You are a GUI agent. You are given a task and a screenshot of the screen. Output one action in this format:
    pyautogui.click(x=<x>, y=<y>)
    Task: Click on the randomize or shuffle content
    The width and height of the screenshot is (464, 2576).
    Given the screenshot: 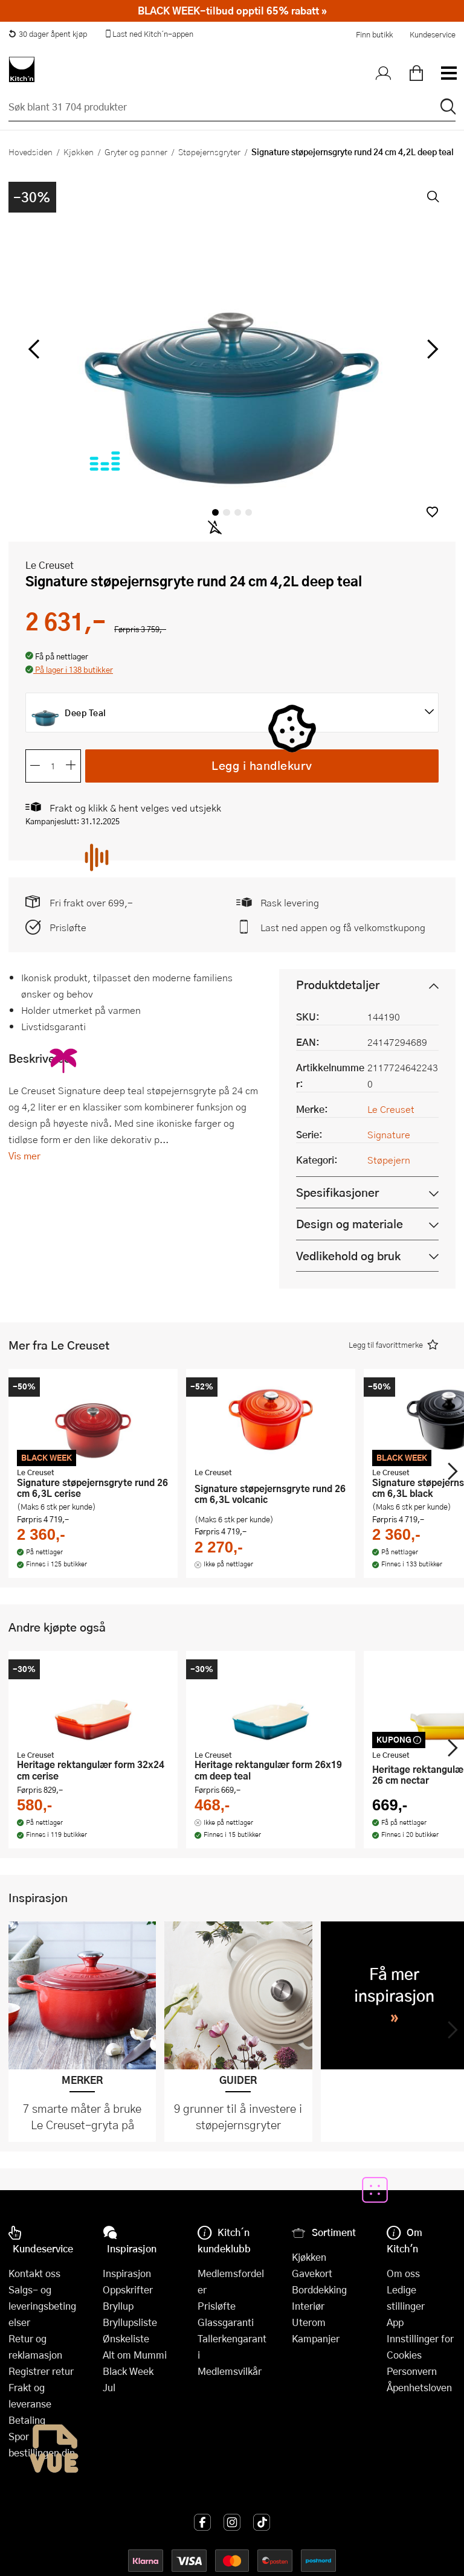 What is the action you would take?
    pyautogui.click(x=375, y=2190)
    